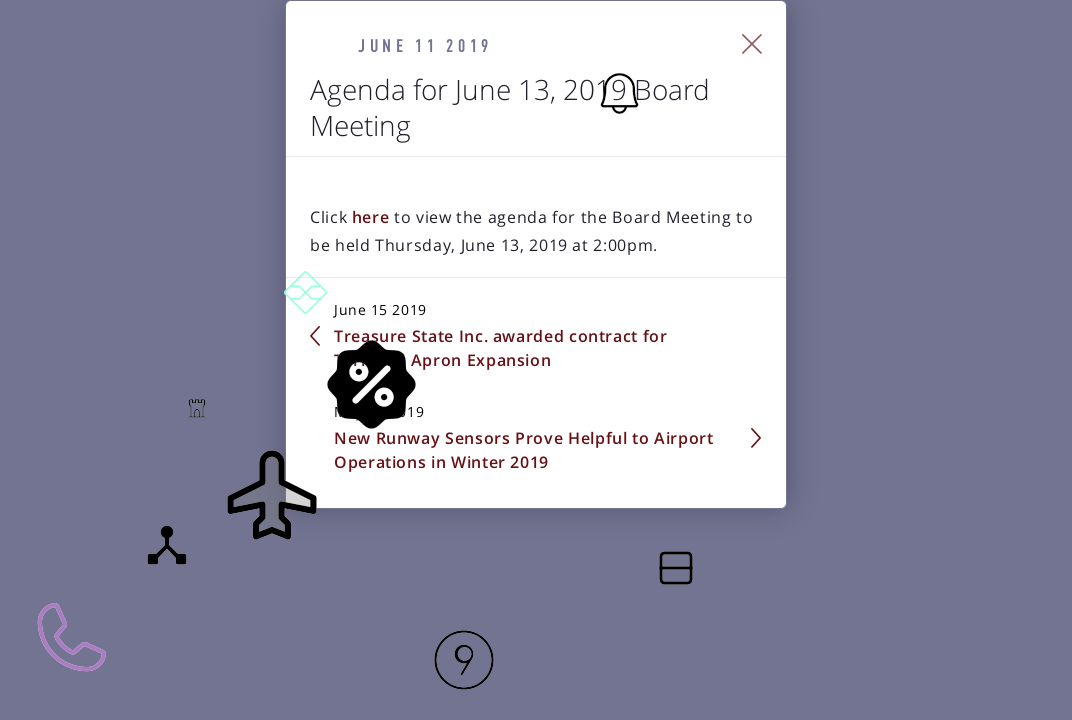  Describe the element at coordinates (619, 93) in the screenshot. I see `view notifications` at that location.